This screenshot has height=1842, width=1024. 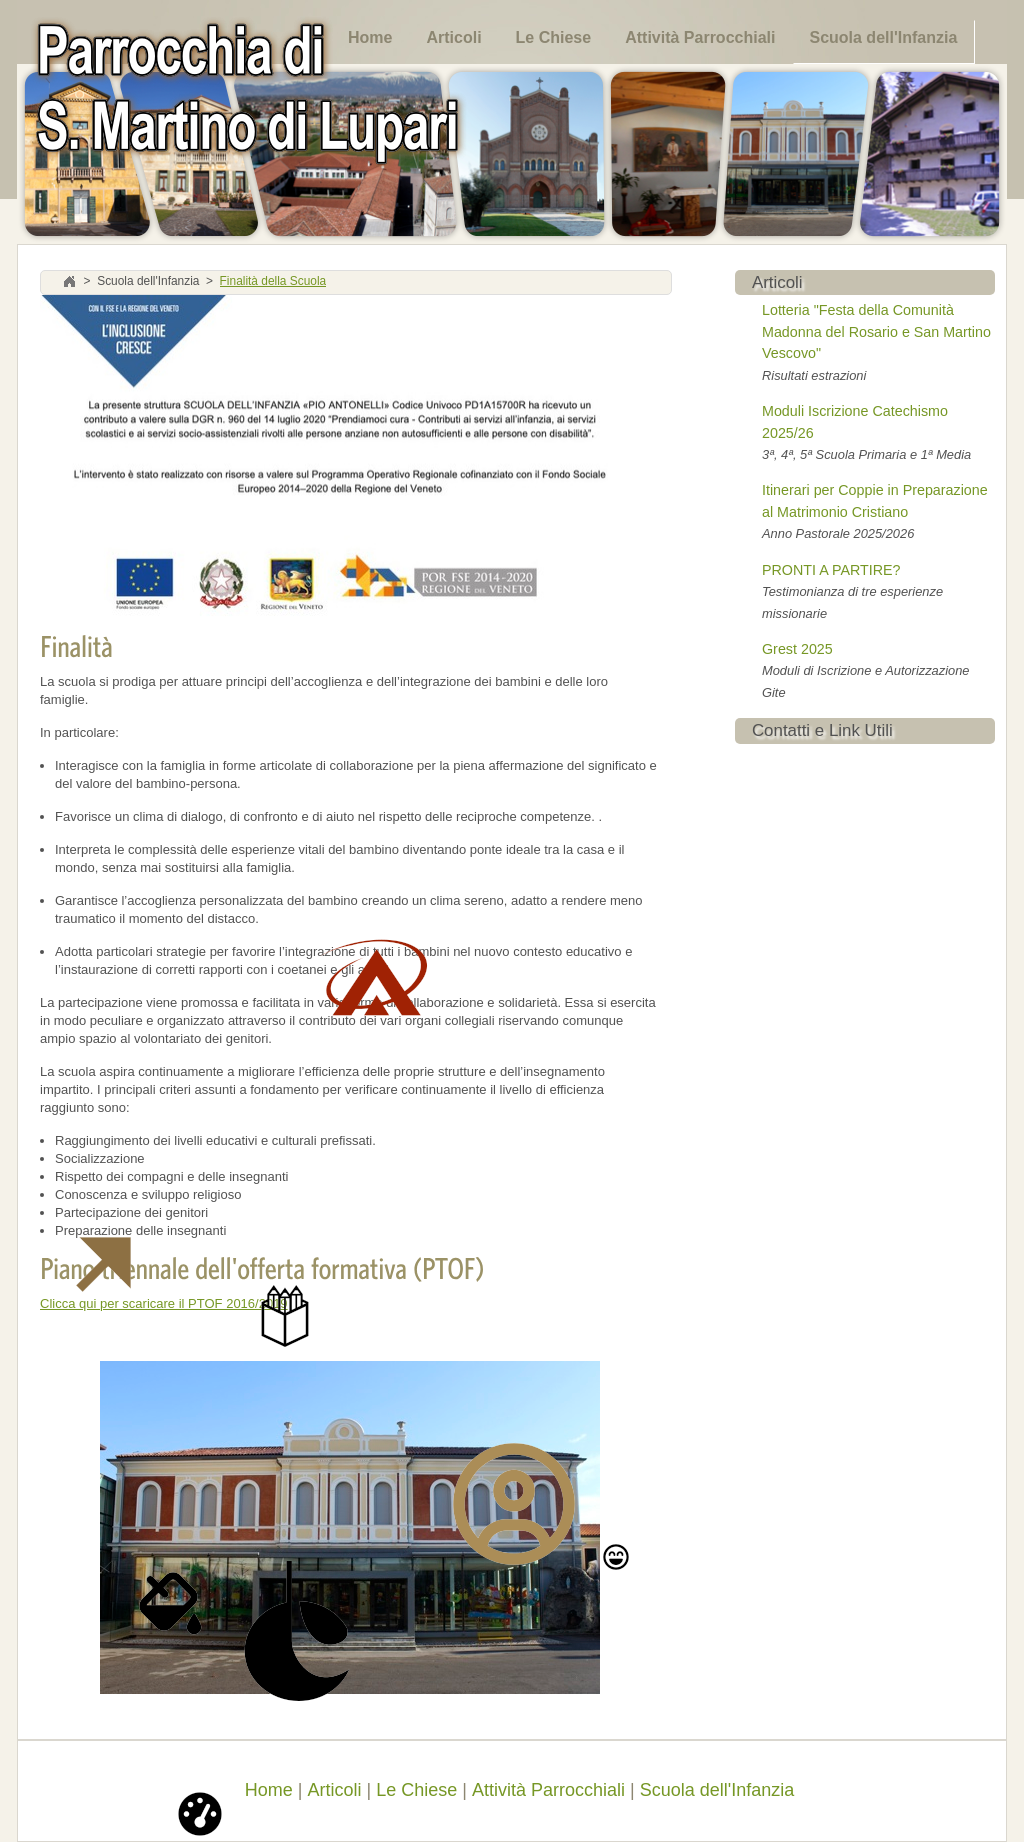 I want to click on fill an area with color, so click(x=168, y=1601).